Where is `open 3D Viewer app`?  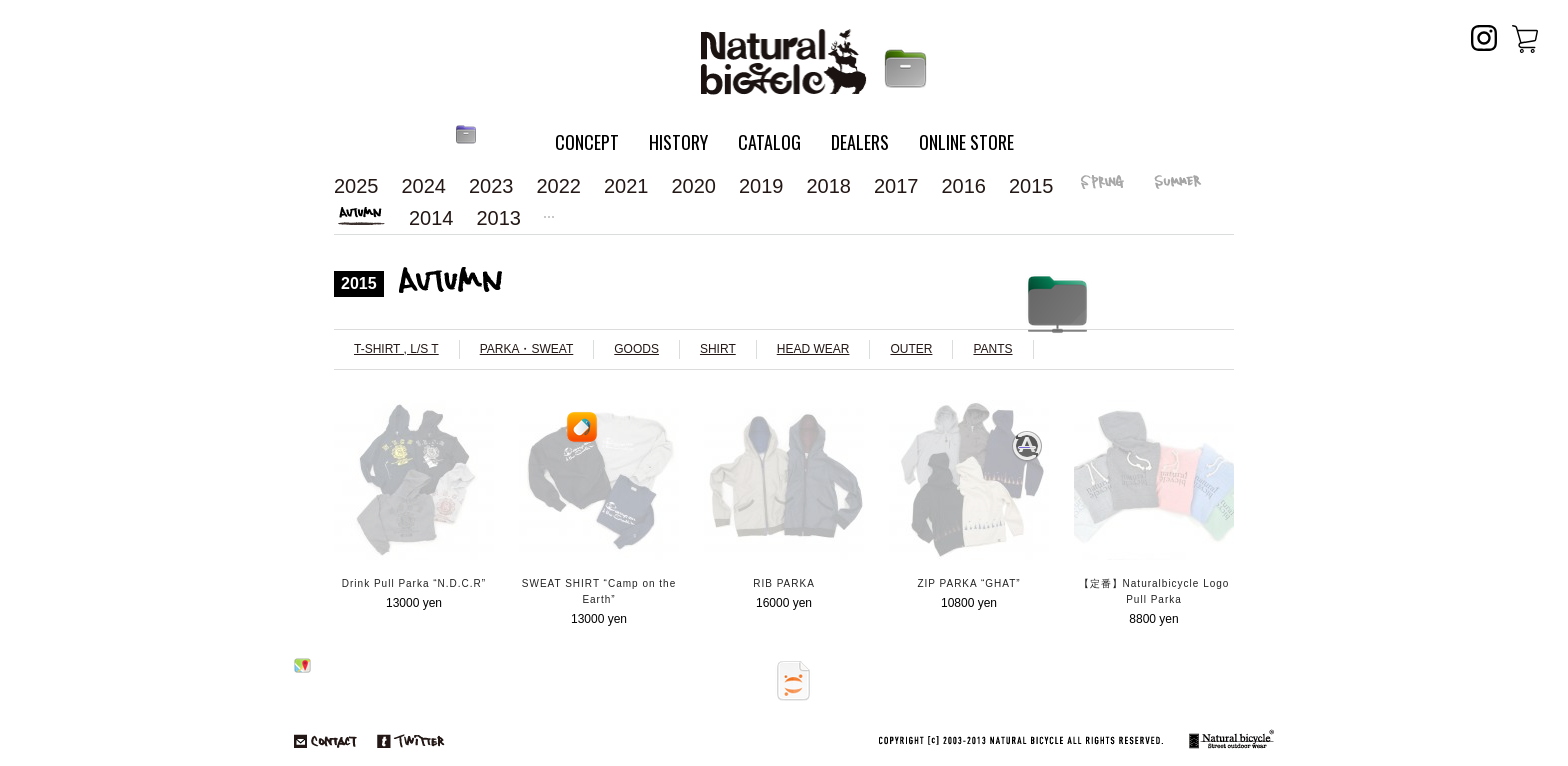
open 3D Viewer app is located at coordinates (166, 370).